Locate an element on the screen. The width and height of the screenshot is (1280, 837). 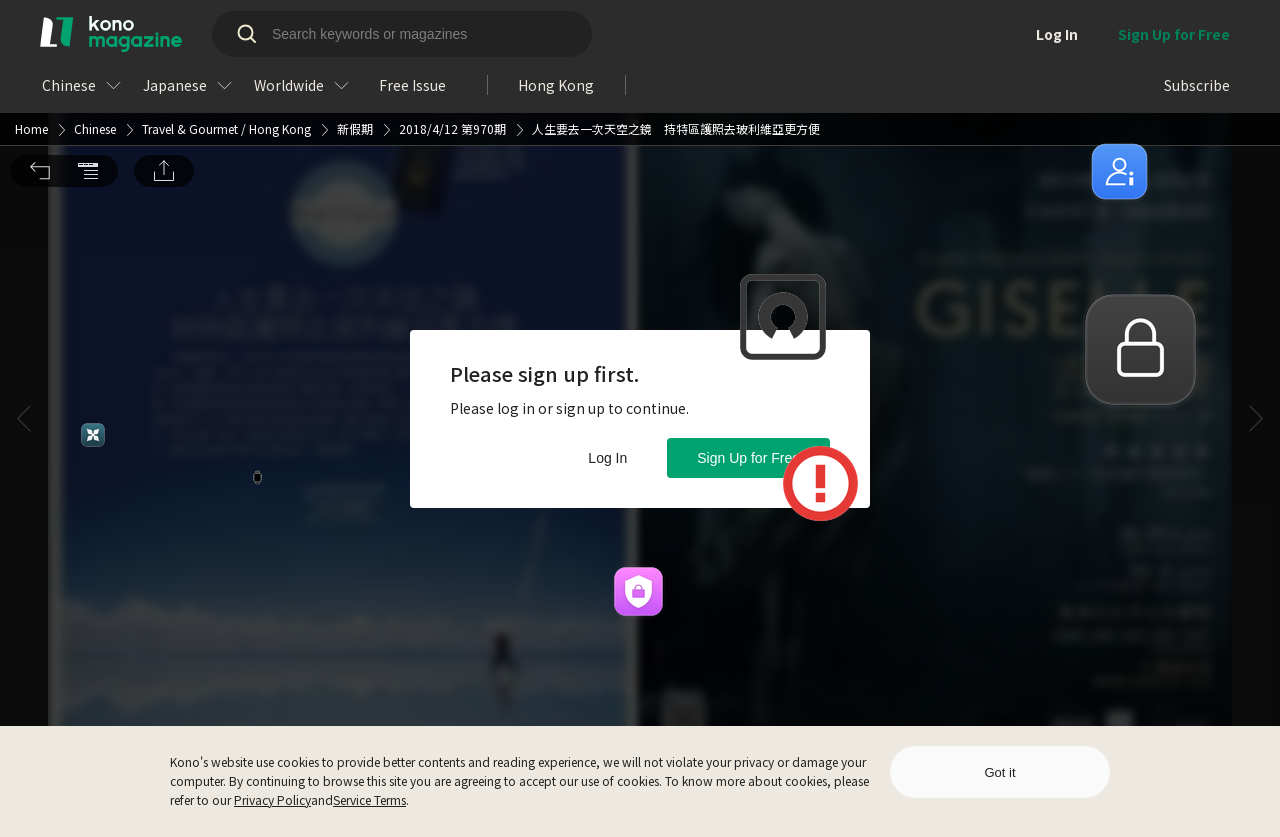
open user account preferences is located at coordinates (1119, 172).